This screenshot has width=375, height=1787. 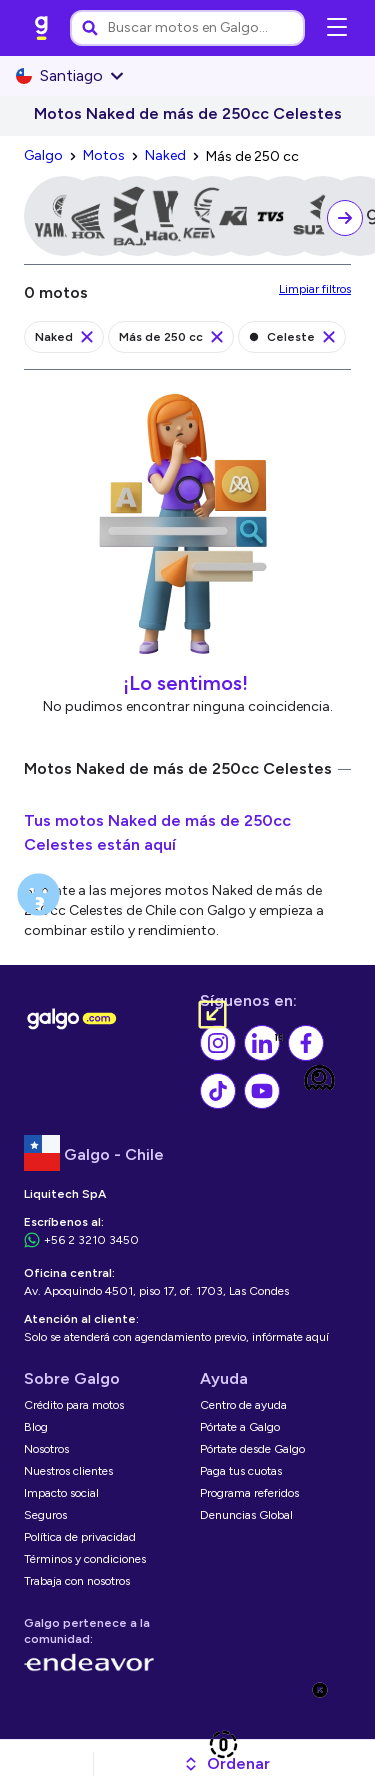 What do you see at coordinates (319, 1077) in the screenshot?
I see `livewire framework branding` at bounding box center [319, 1077].